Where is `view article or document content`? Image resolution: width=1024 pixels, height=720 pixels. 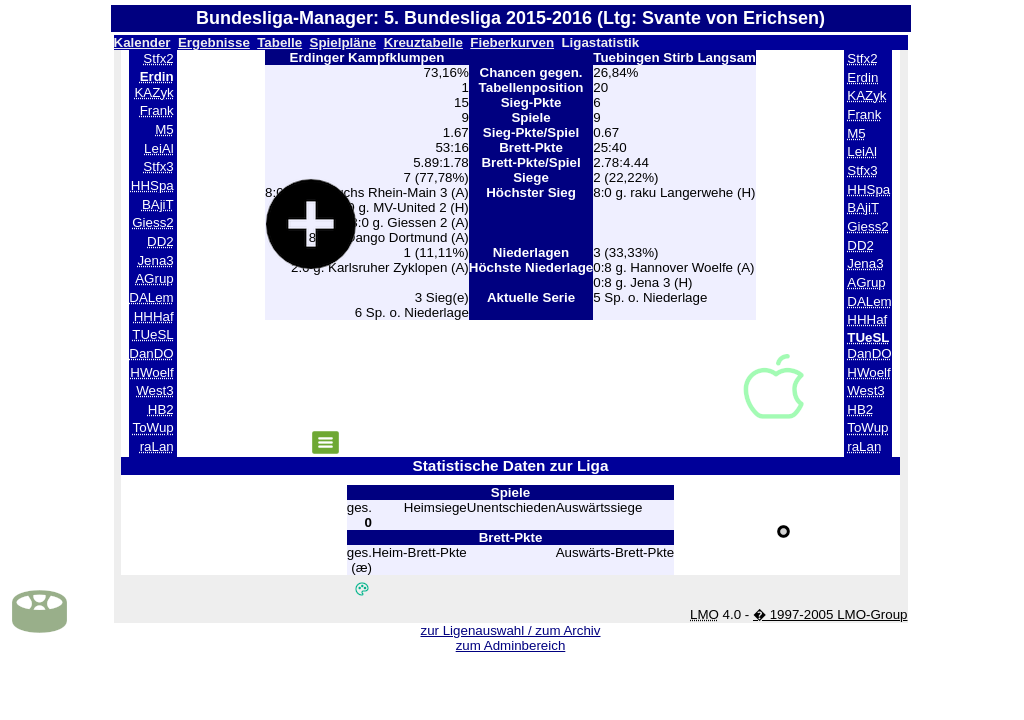
view article or document content is located at coordinates (325, 442).